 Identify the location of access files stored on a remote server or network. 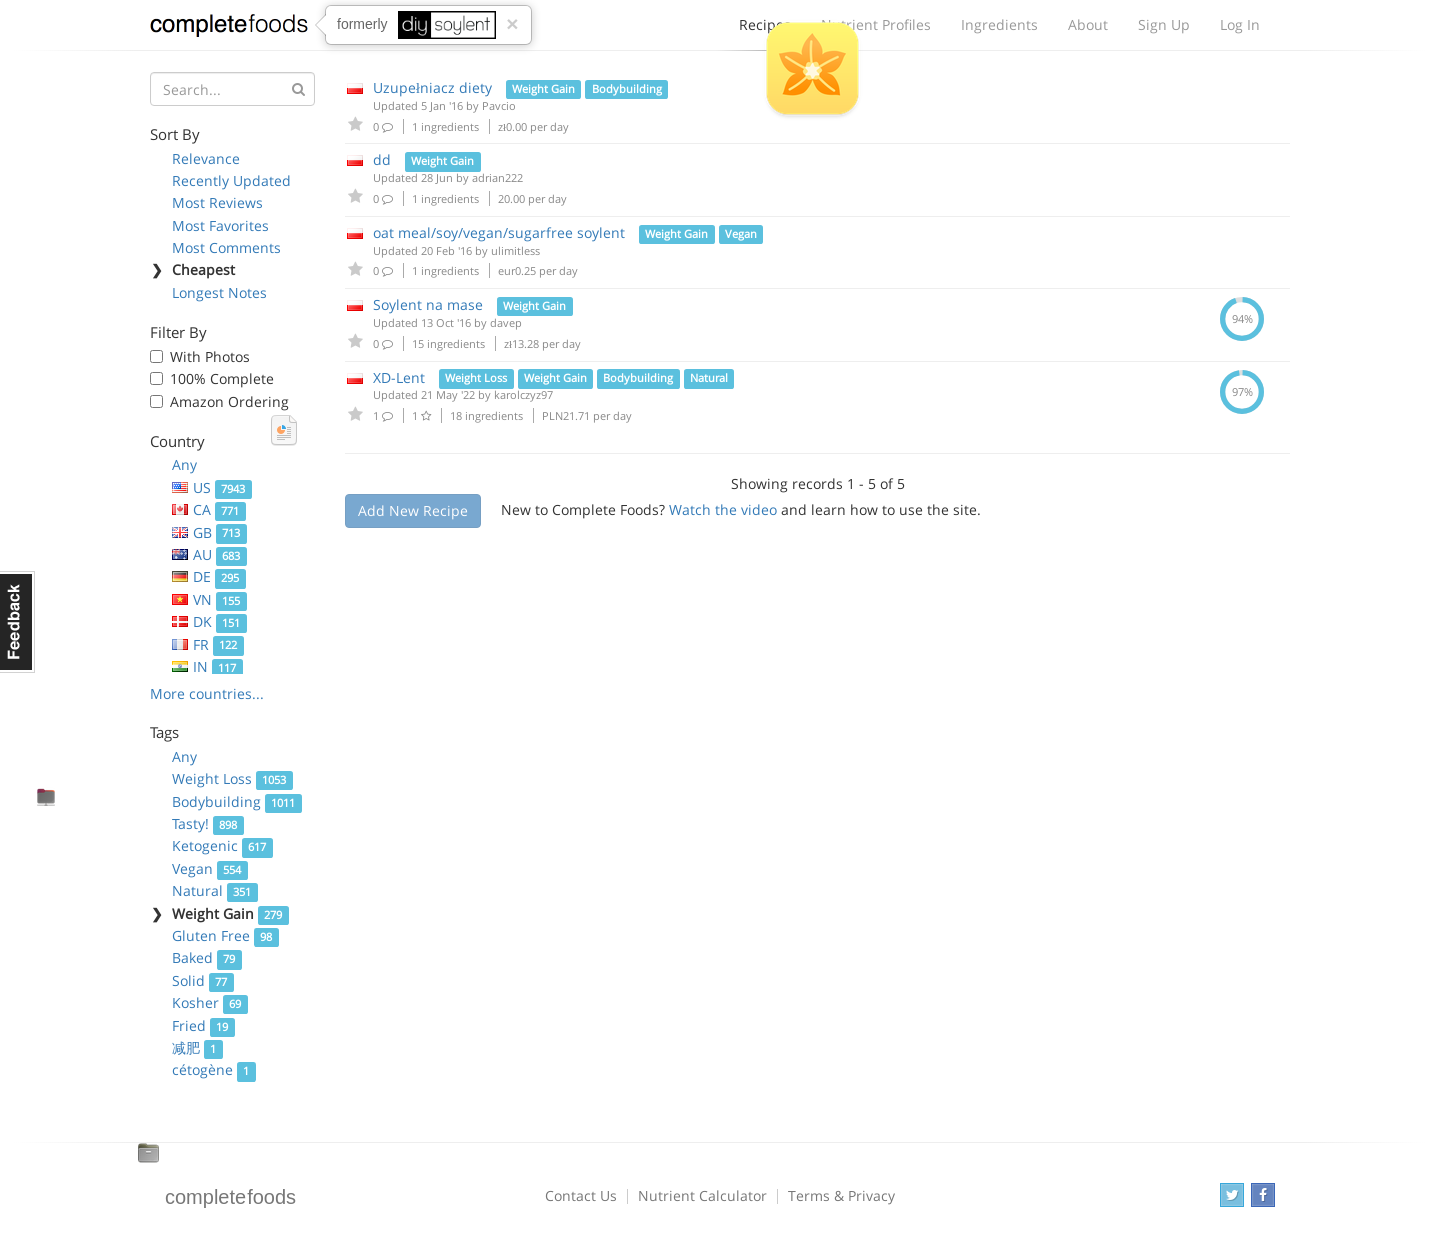
(46, 797).